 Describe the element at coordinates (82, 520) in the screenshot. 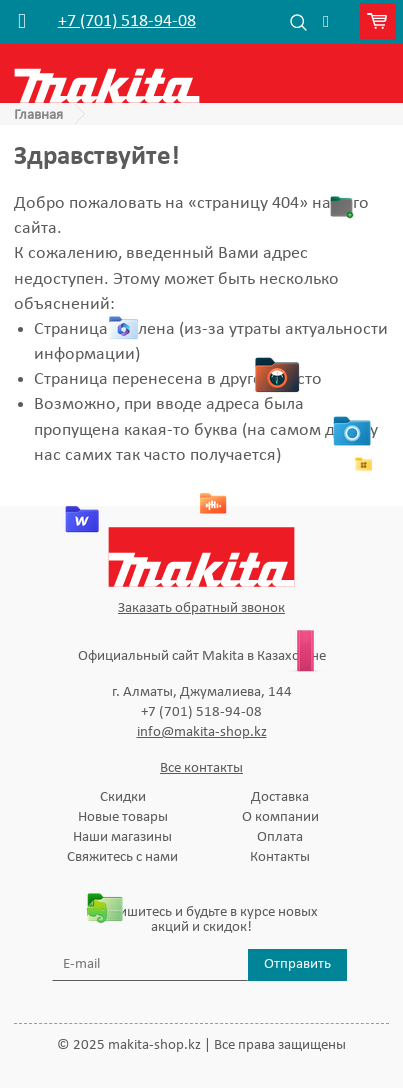

I see `folder containing Webflow project files` at that location.